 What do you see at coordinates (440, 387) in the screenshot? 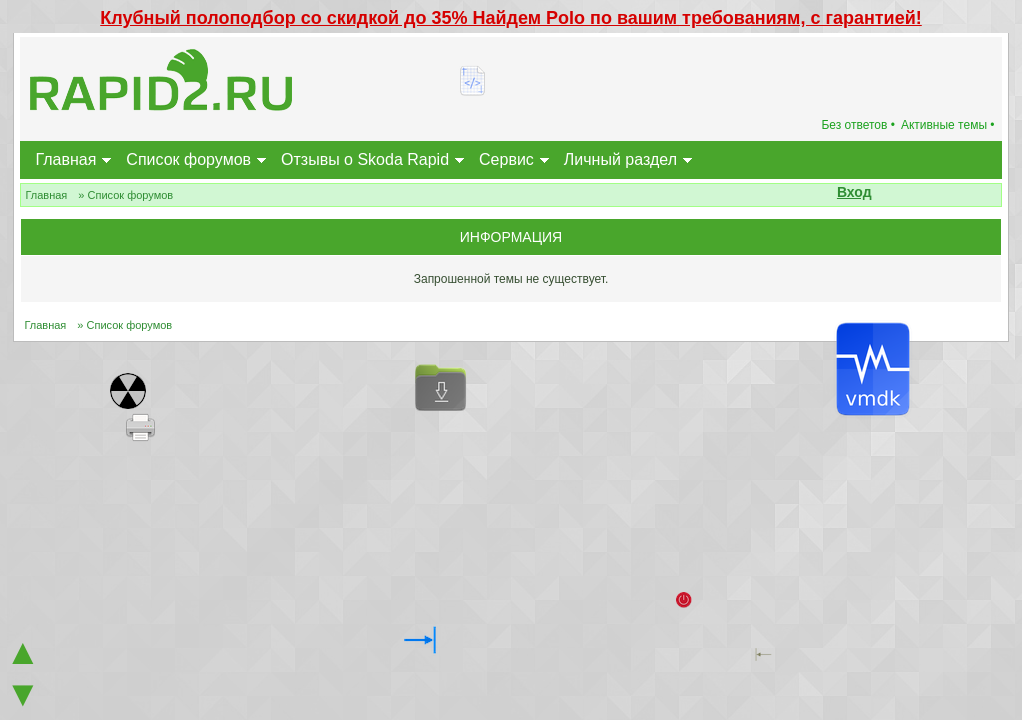
I see `open your downloads folder` at bounding box center [440, 387].